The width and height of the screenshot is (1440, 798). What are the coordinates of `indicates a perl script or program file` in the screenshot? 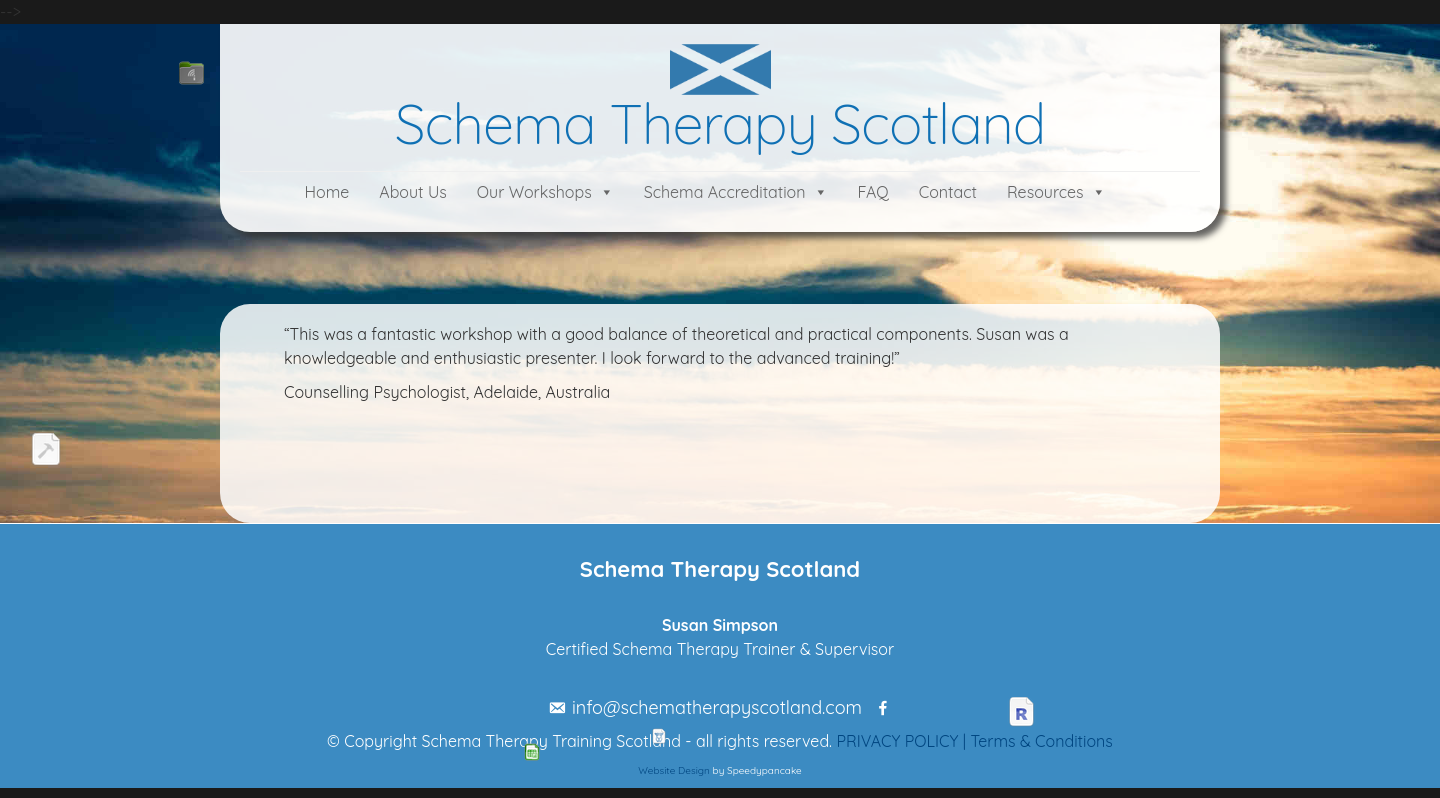 It's located at (659, 736).